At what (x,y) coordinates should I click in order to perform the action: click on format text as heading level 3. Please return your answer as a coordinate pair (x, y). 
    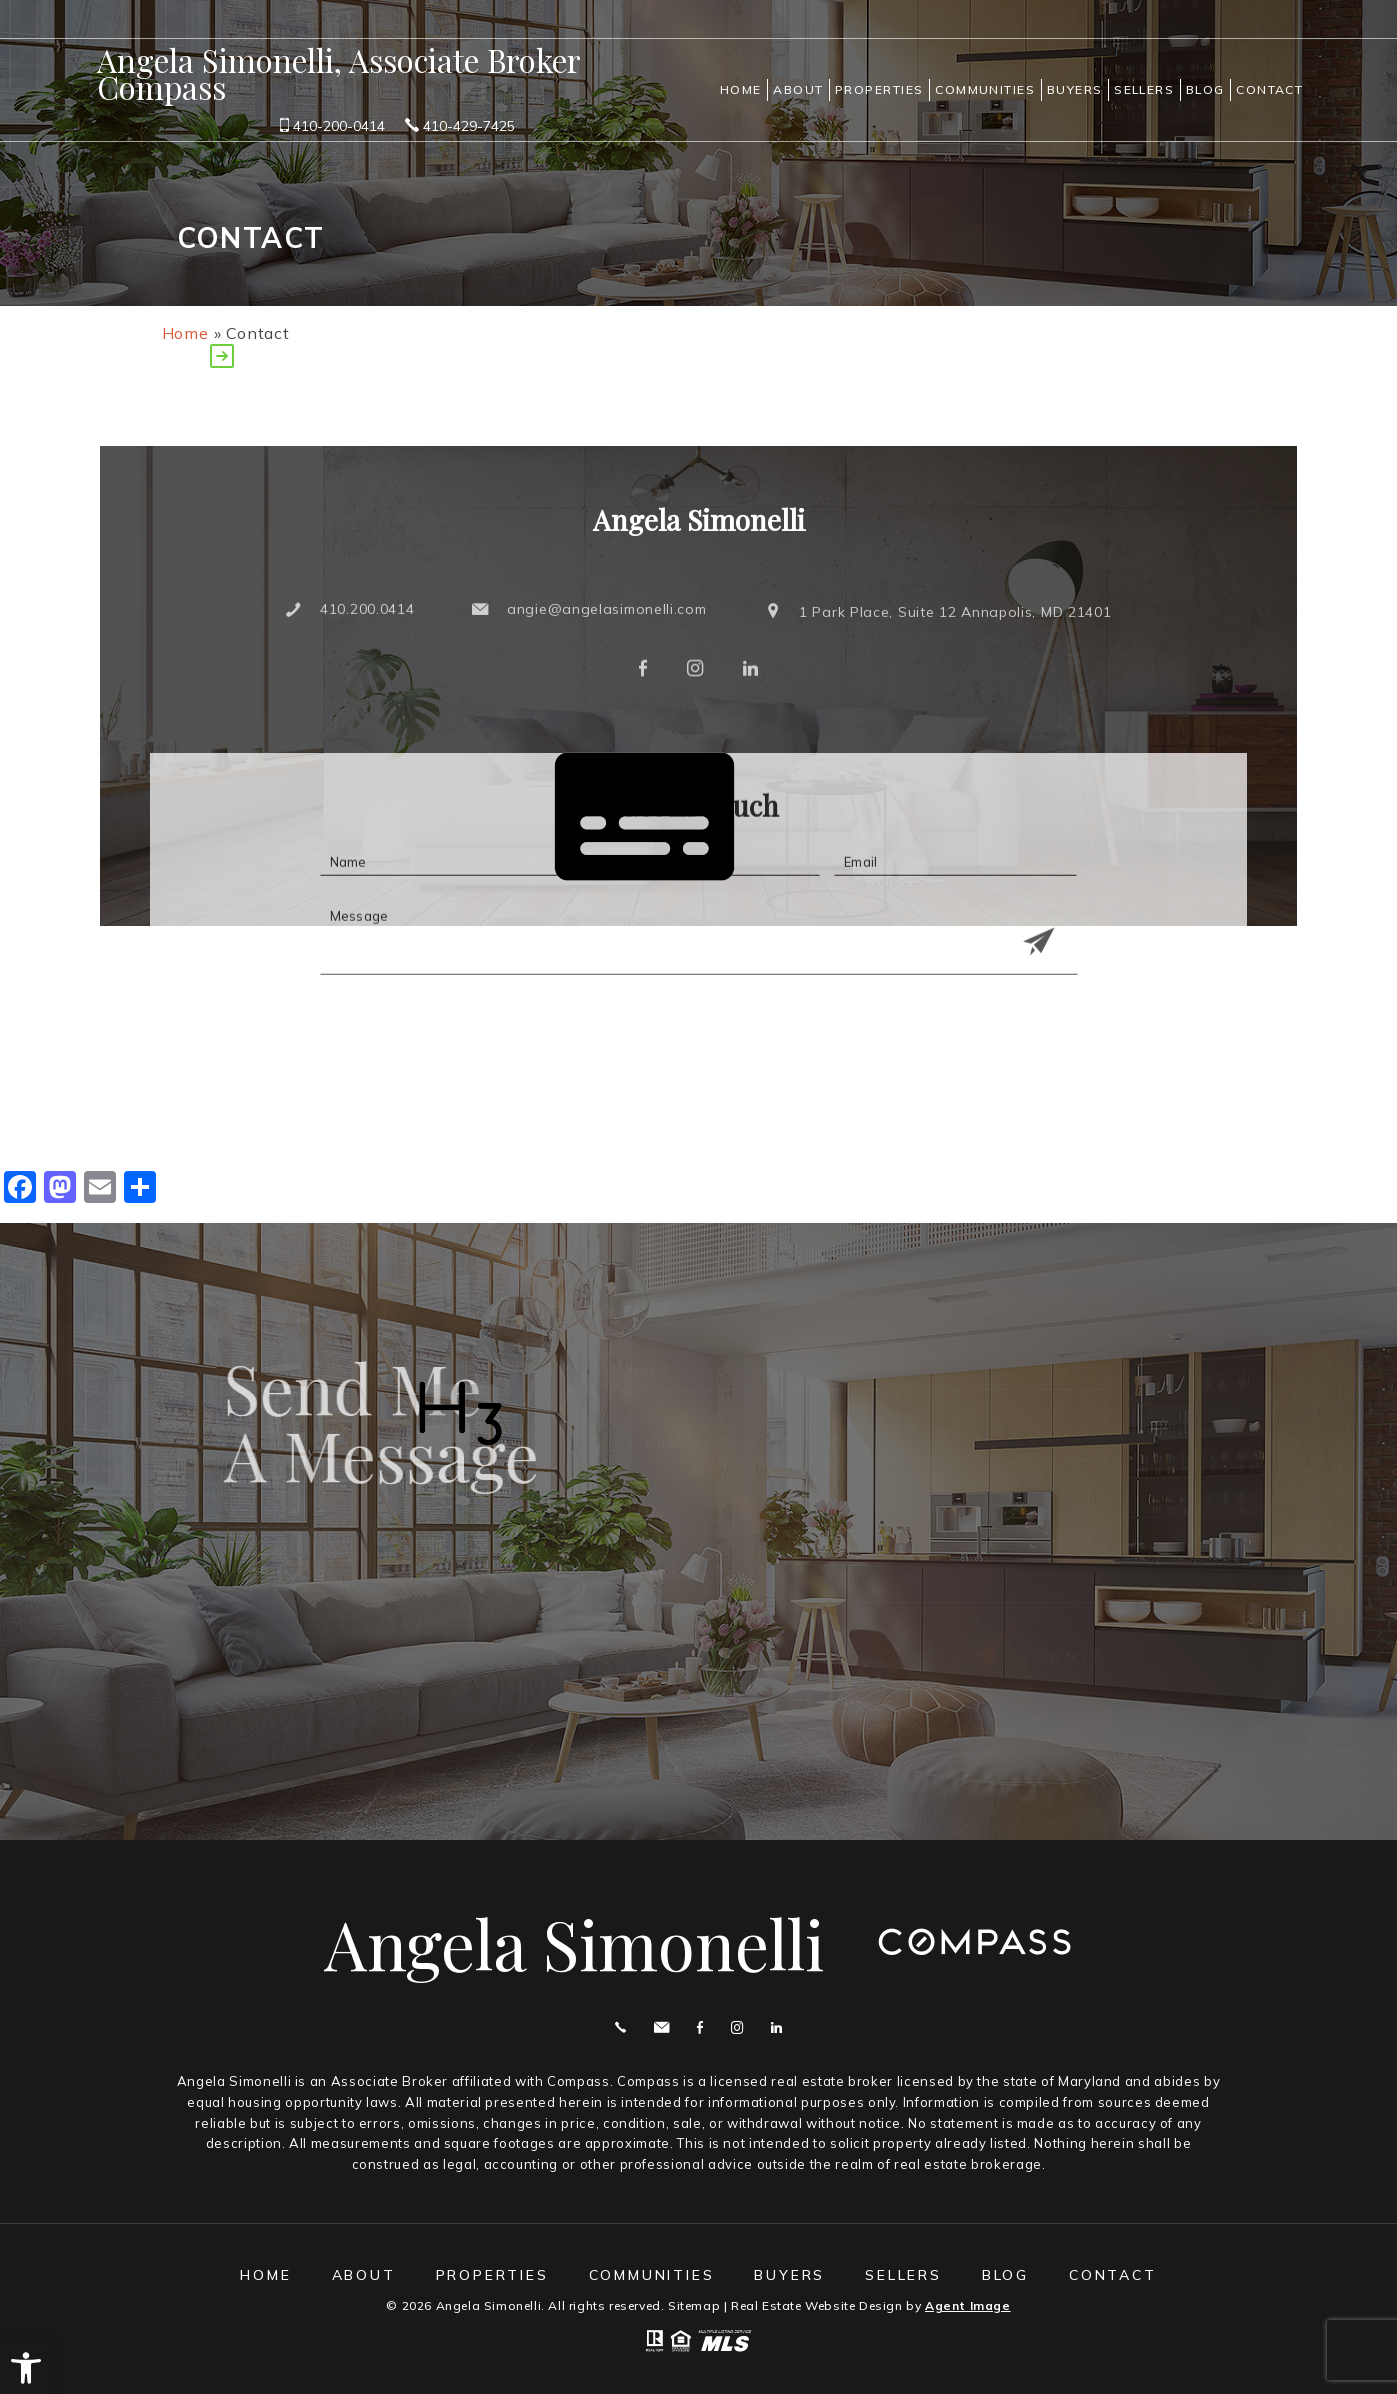
    Looking at the image, I should click on (456, 1412).